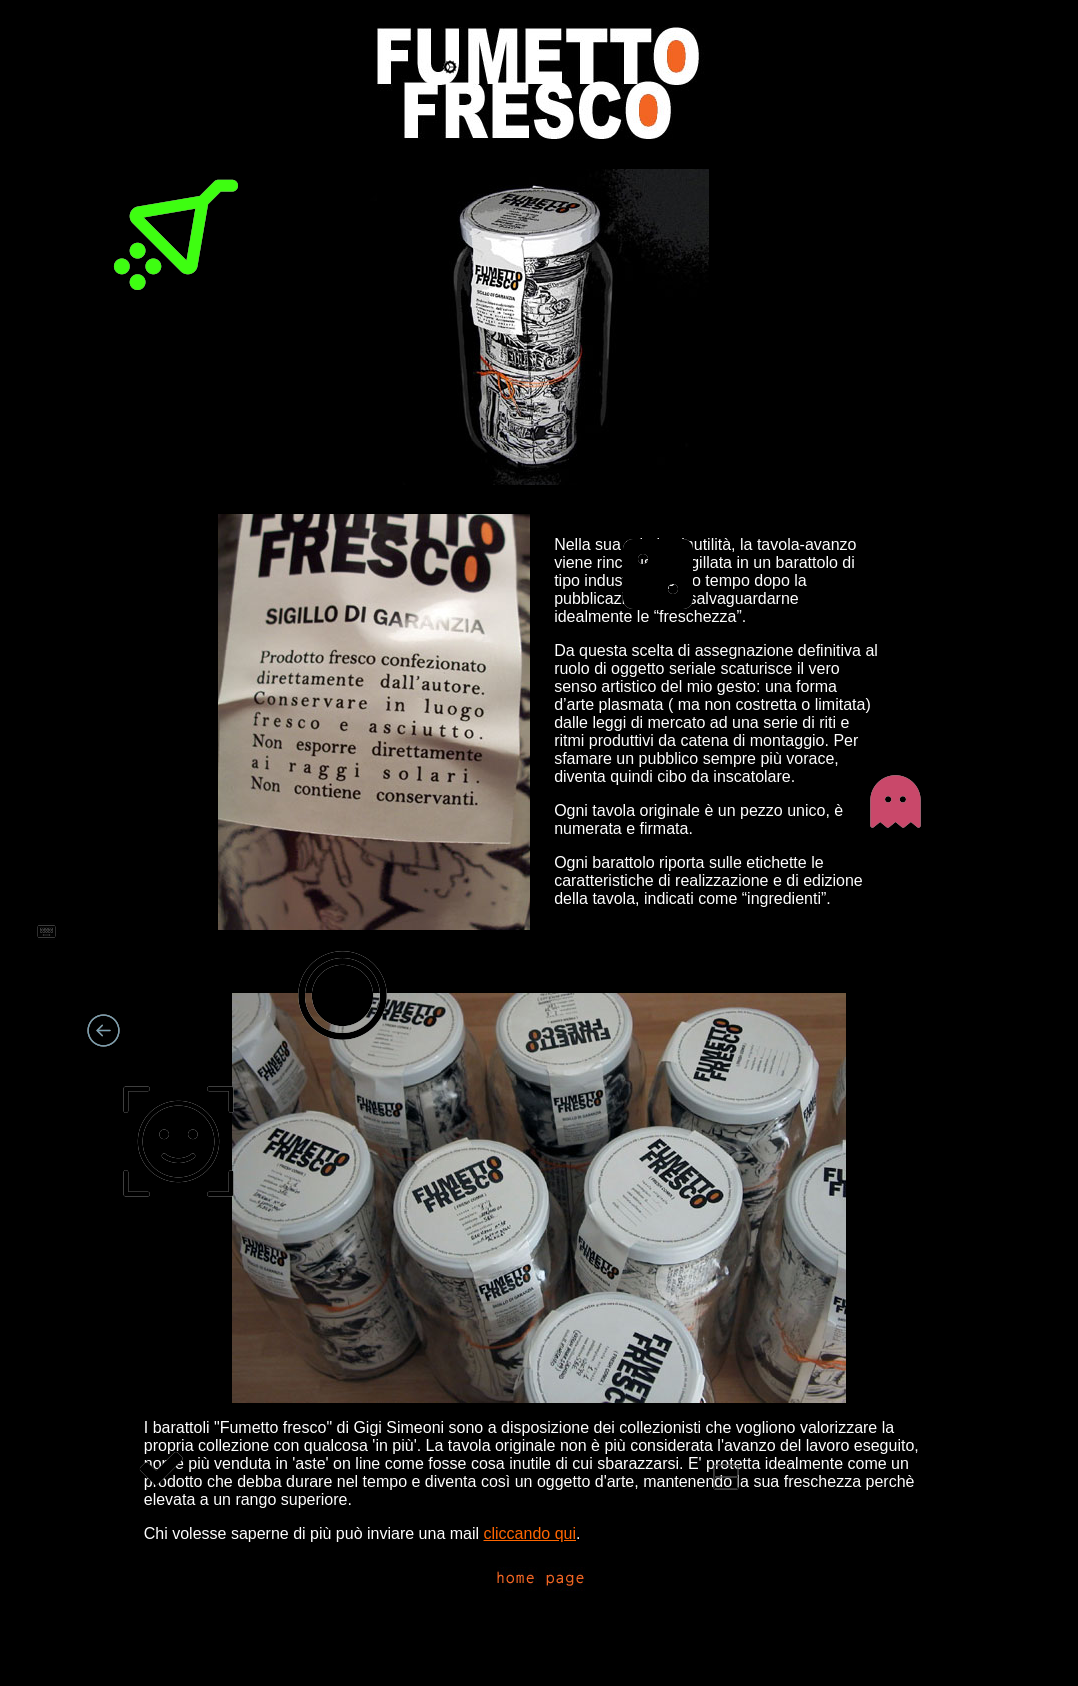 Image resolution: width=1078 pixels, height=1686 pixels. I want to click on split view horizontally, so click(726, 1477).